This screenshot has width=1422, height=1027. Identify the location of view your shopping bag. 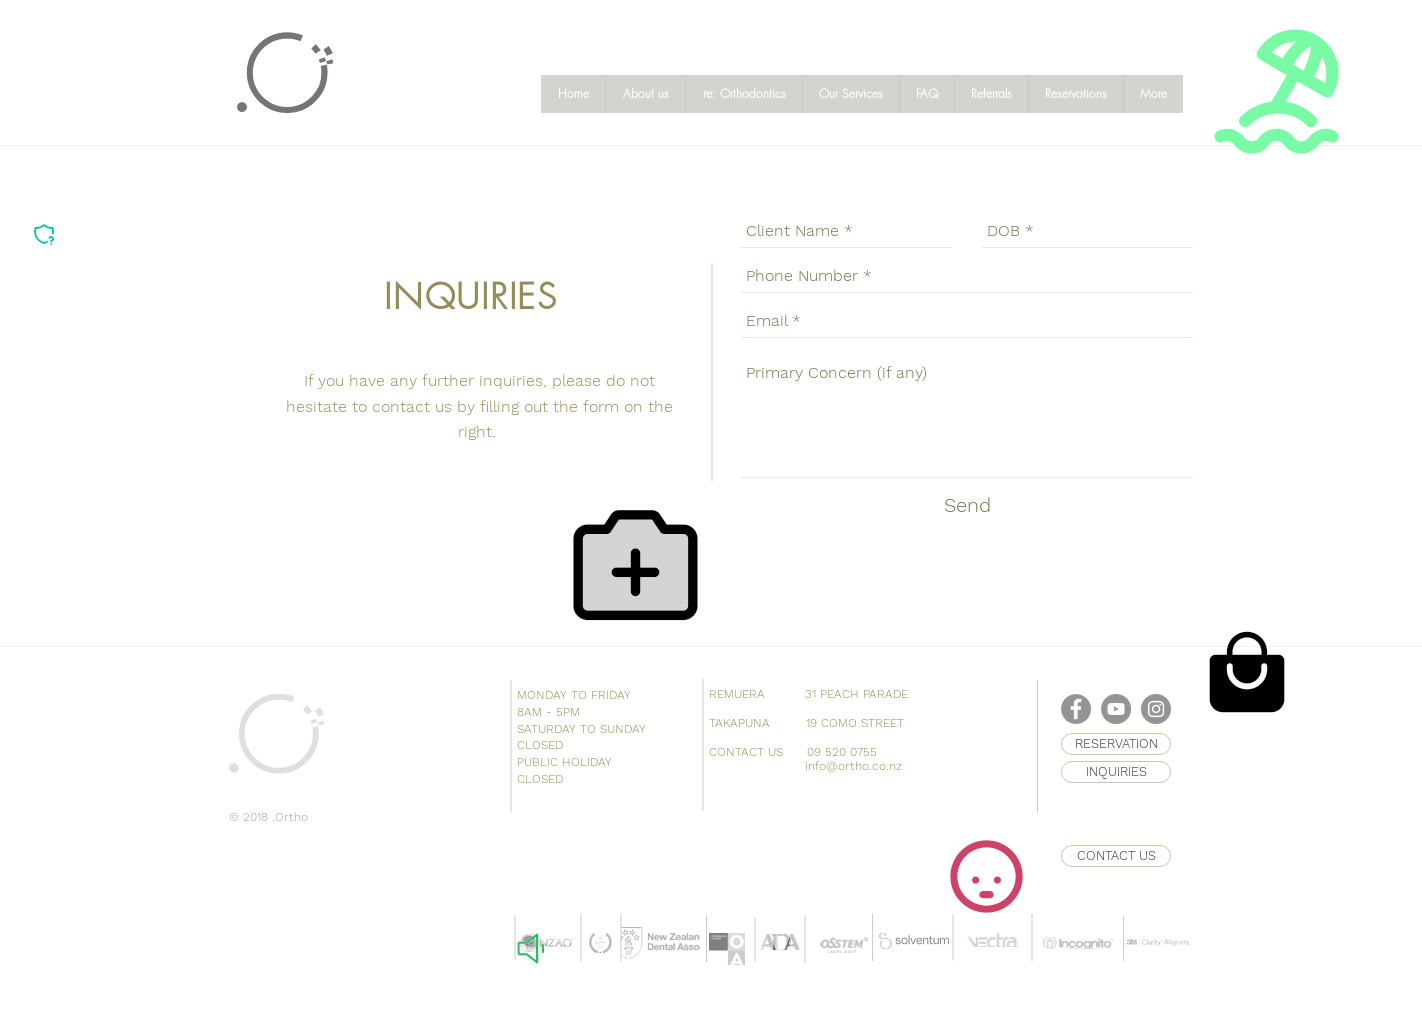
(1247, 672).